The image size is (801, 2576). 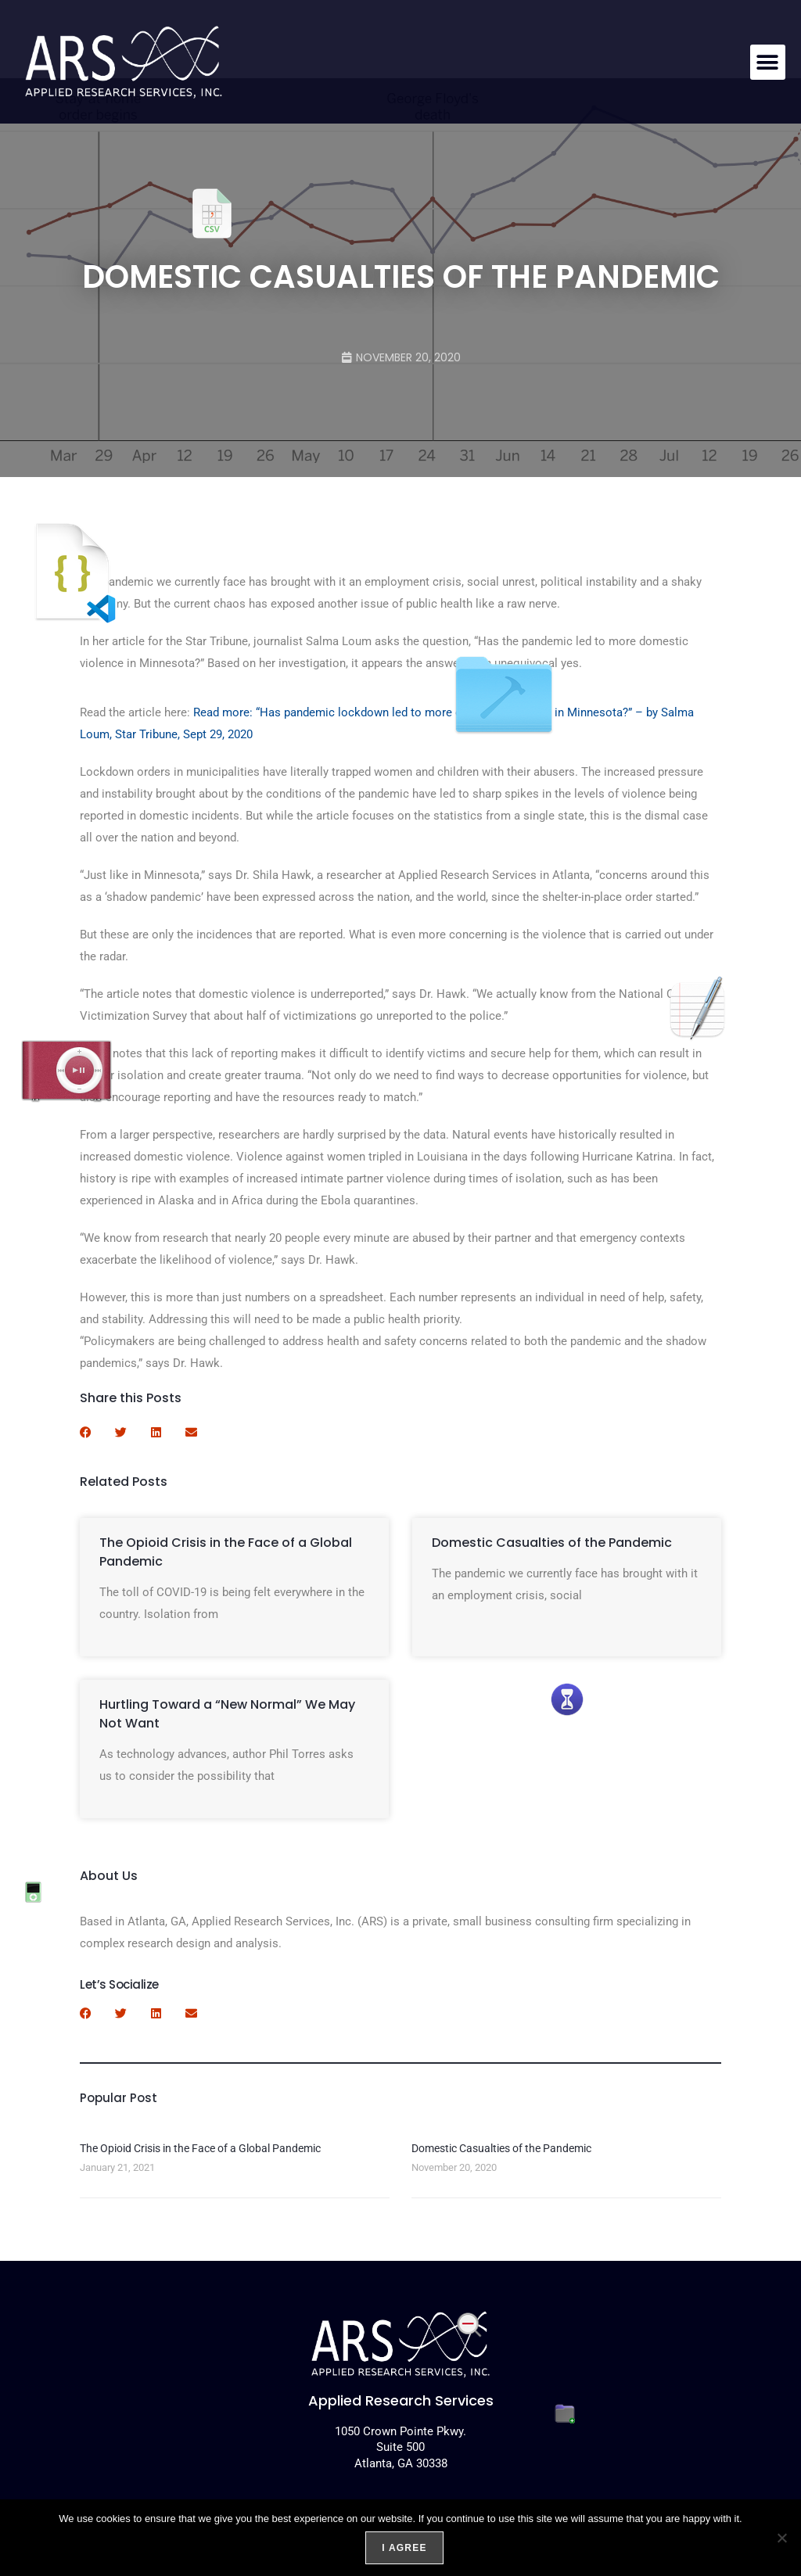 What do you see at coordinates (697, 1009) in the screenshot?
I see `open TextEdit to create or edit documents` at bounding box center [697, 1009].